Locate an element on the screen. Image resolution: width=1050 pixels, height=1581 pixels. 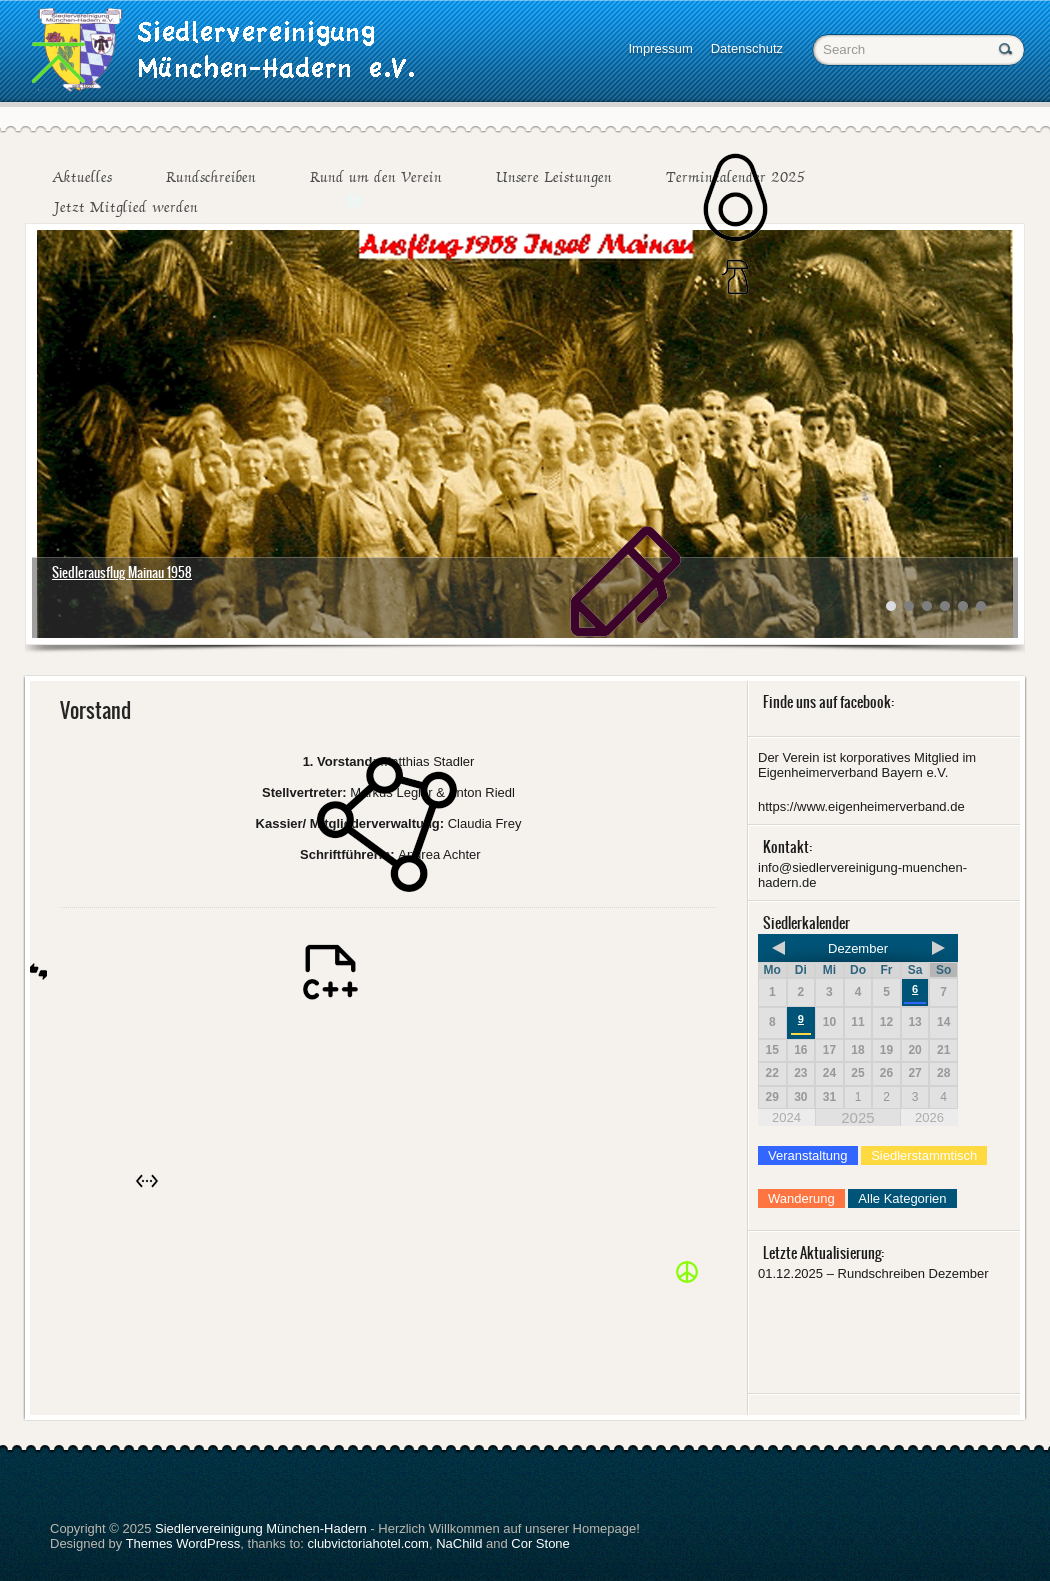
edit or modify content is located at coordinates (623, 583).